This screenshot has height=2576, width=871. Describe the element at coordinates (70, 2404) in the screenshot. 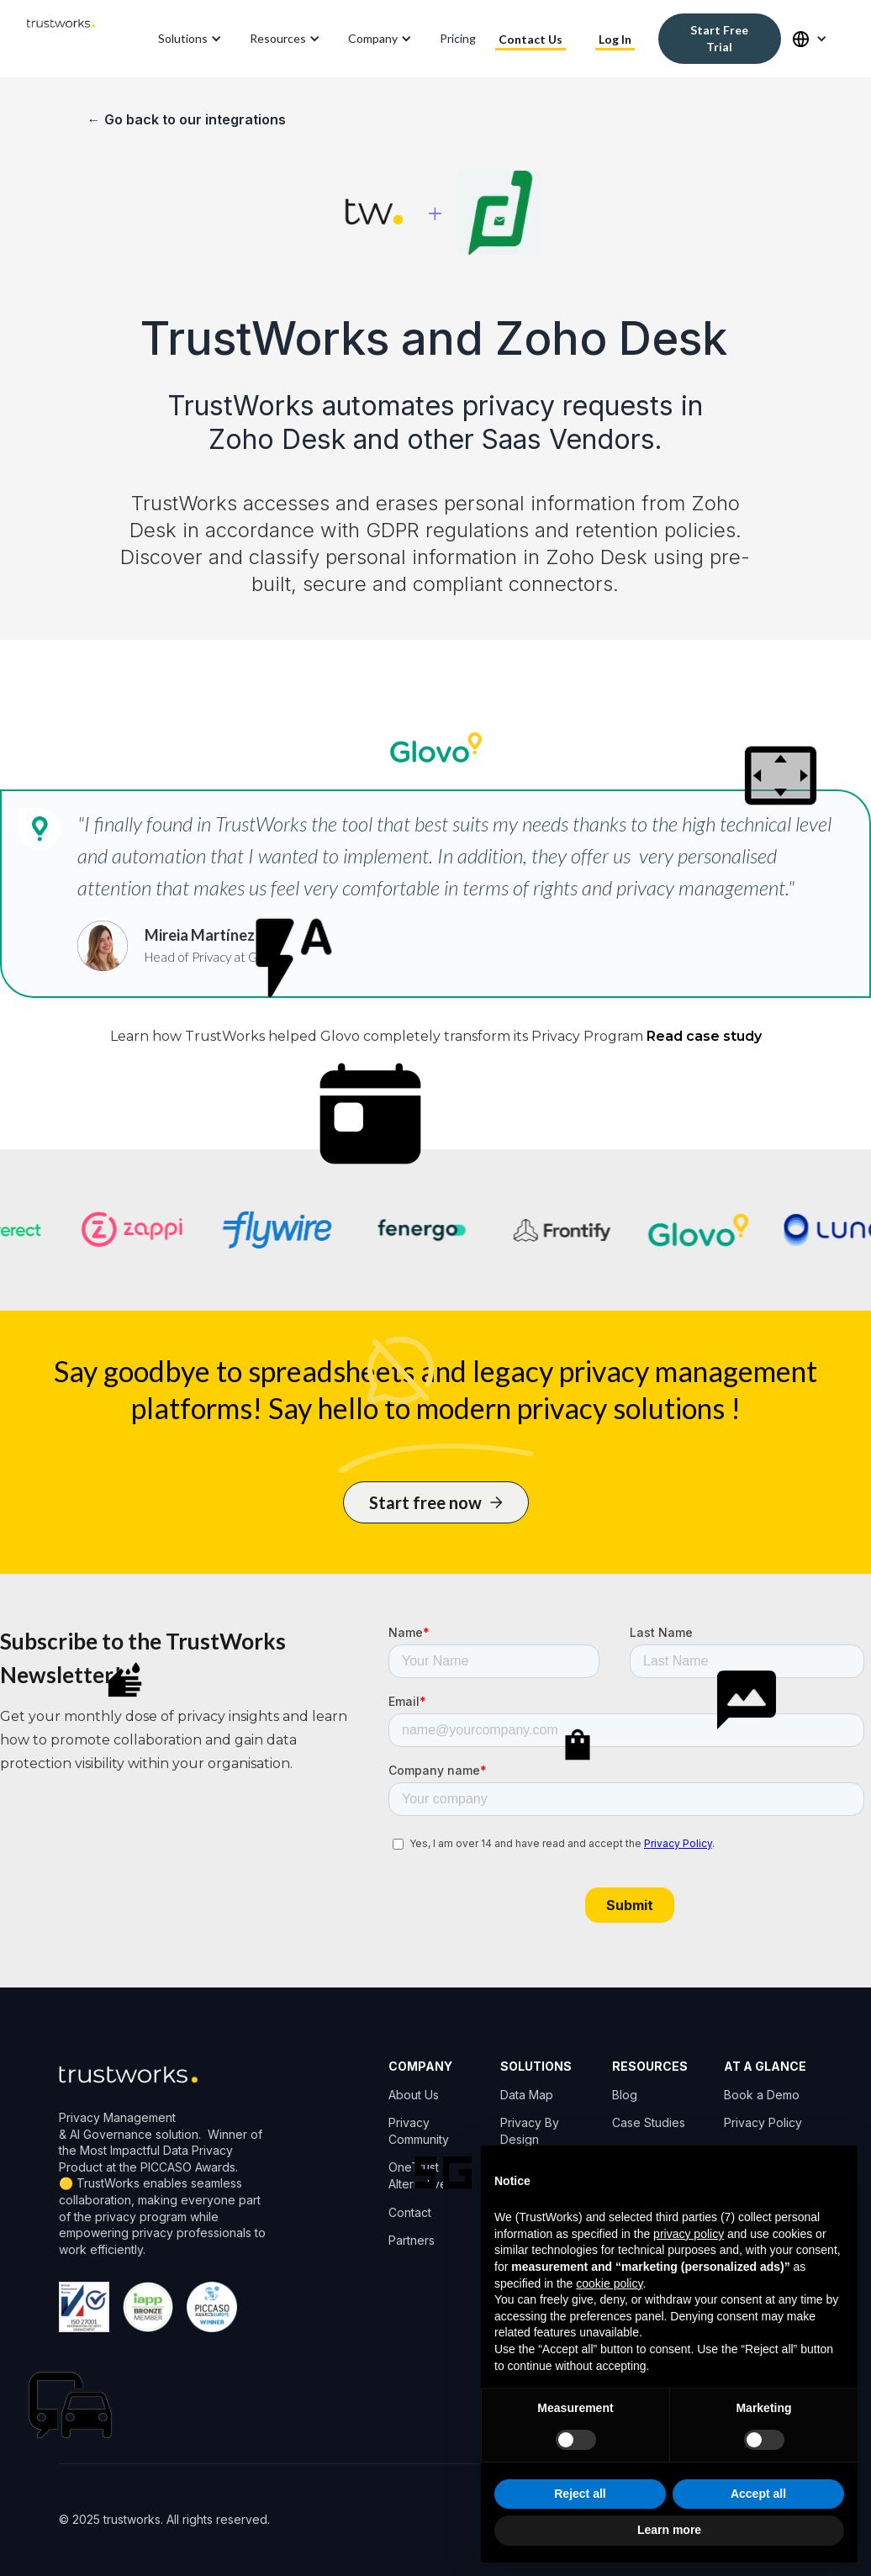

I see `view commute options and routes` at that location.